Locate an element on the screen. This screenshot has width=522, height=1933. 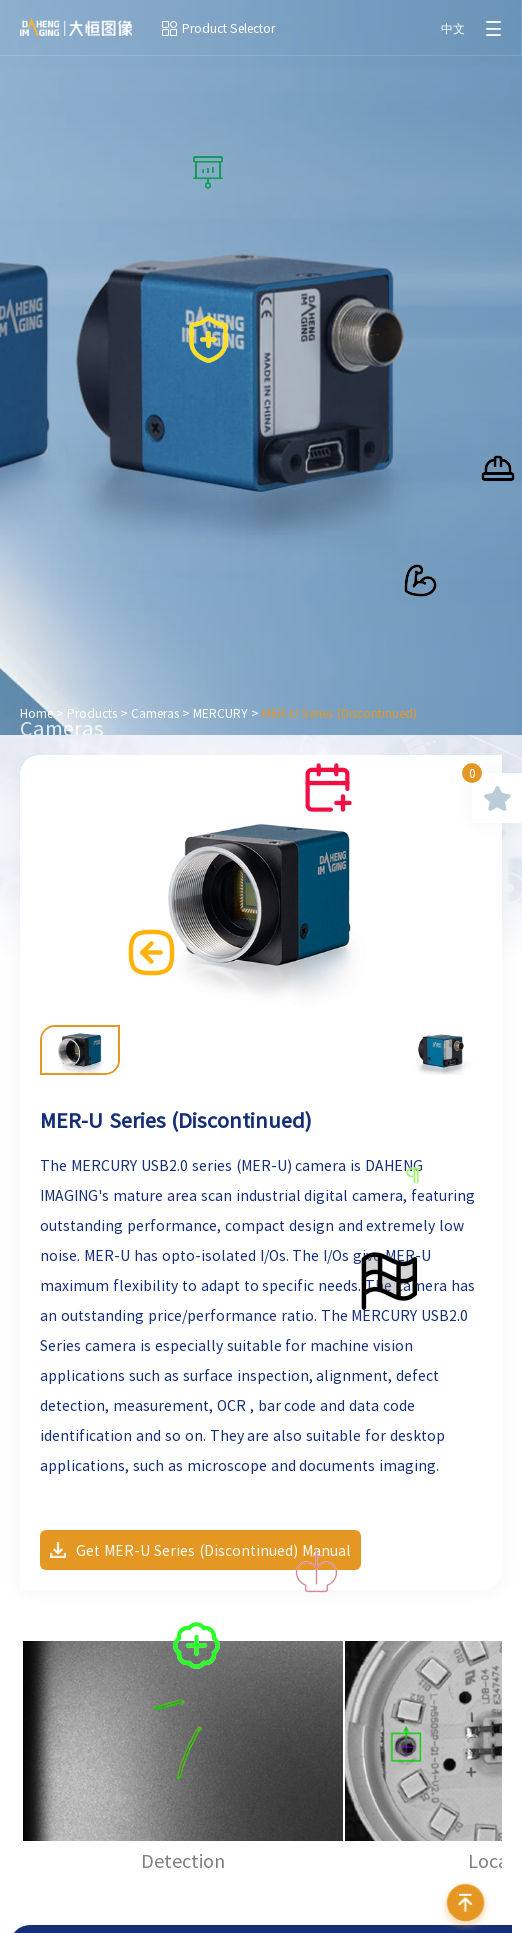
indicates finish line or goal completion is located at coordinates (387, 1280).